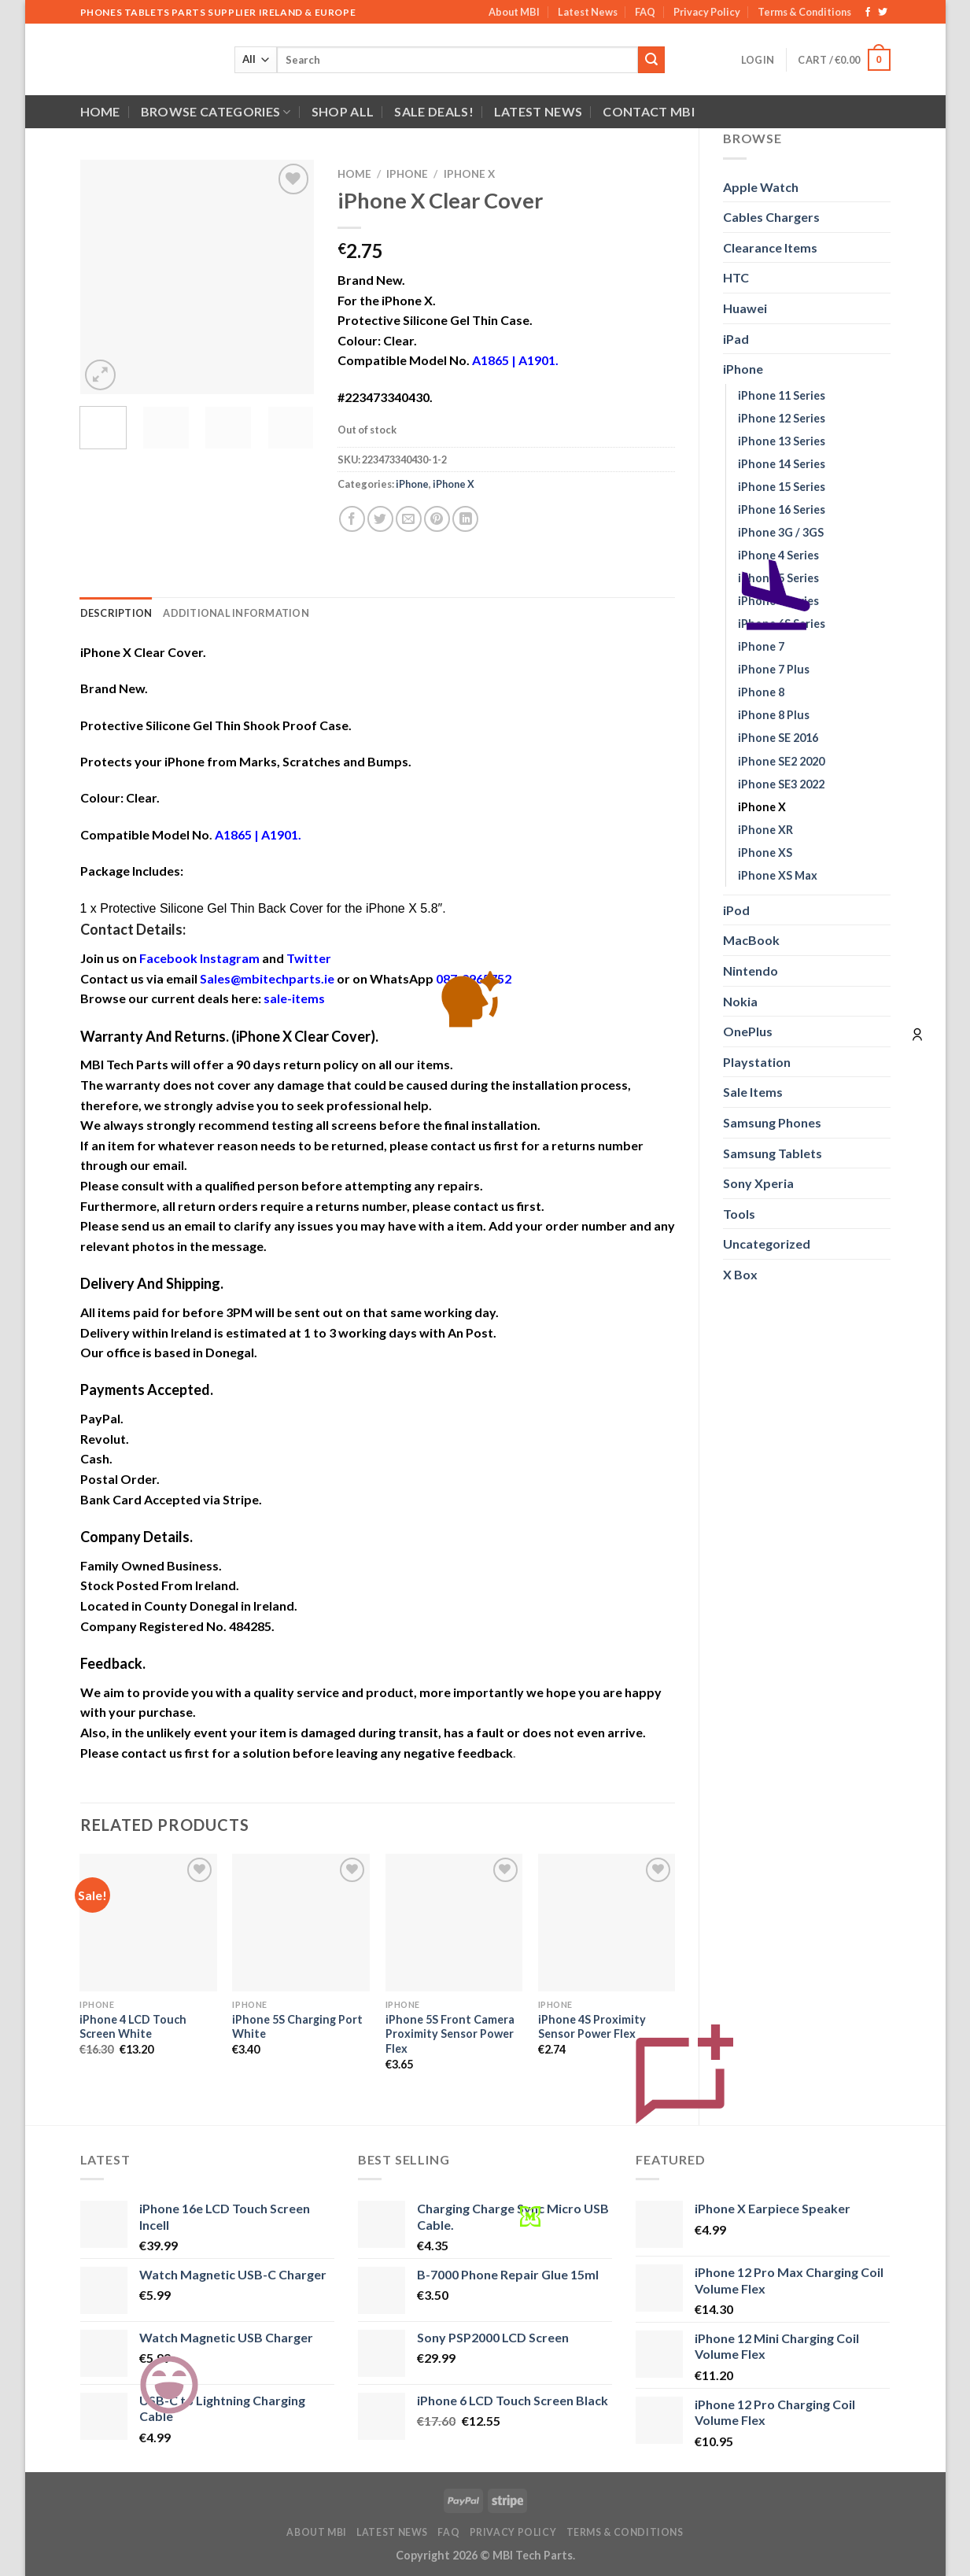  Describe the element at coordinates (680, 2077) in the screenshot. I see `start a new chat conversation` at that location.